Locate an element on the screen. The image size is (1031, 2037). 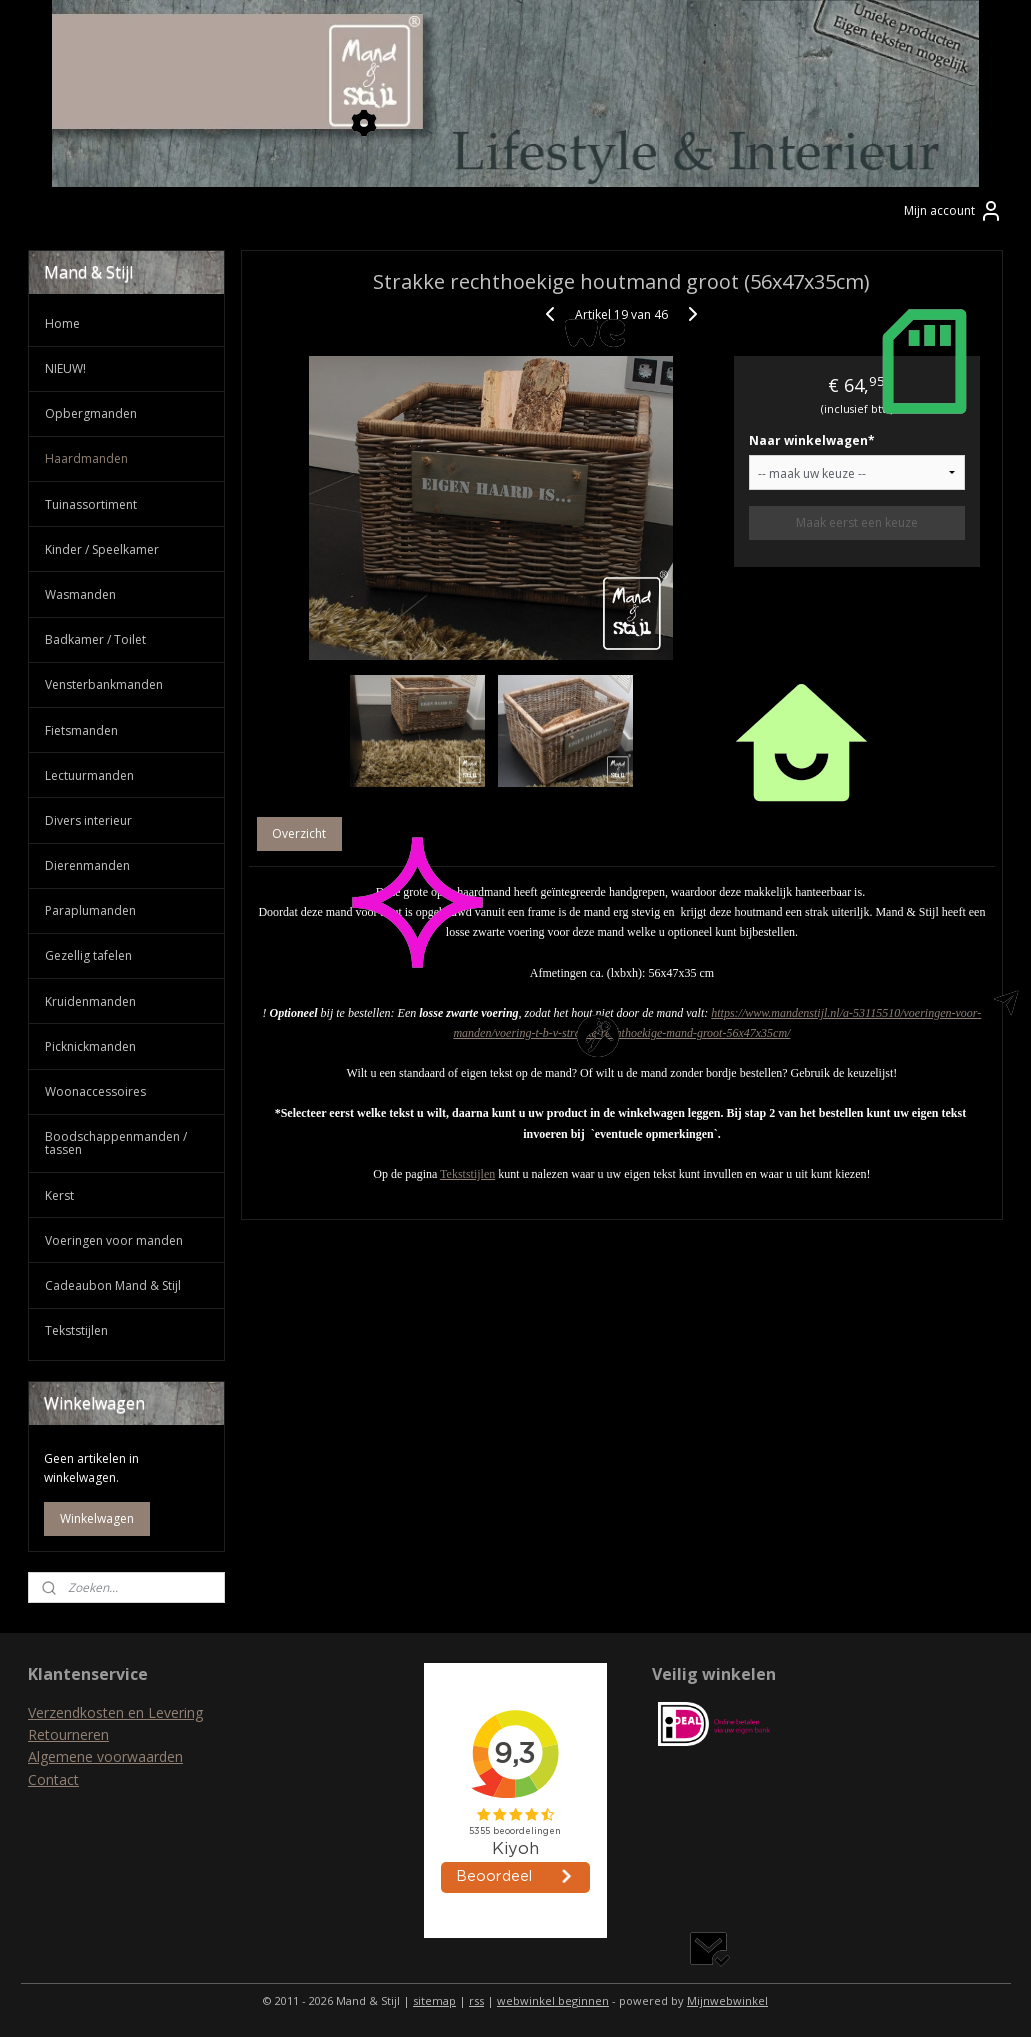
open wetransfer file sharing service is located at coordinates (595, 333).